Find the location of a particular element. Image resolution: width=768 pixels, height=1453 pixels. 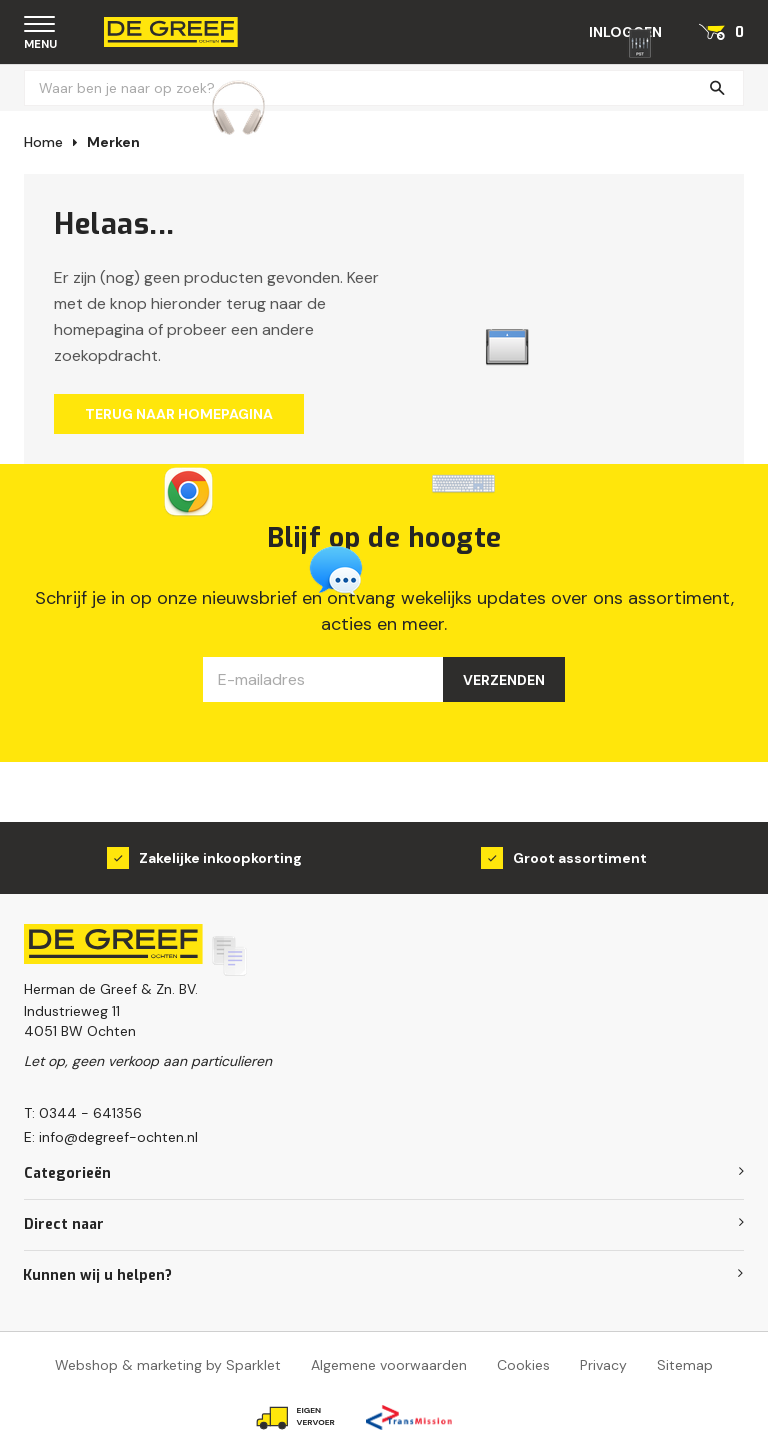

connect a bluetooth keyboard is located at coordinates (463, 483).